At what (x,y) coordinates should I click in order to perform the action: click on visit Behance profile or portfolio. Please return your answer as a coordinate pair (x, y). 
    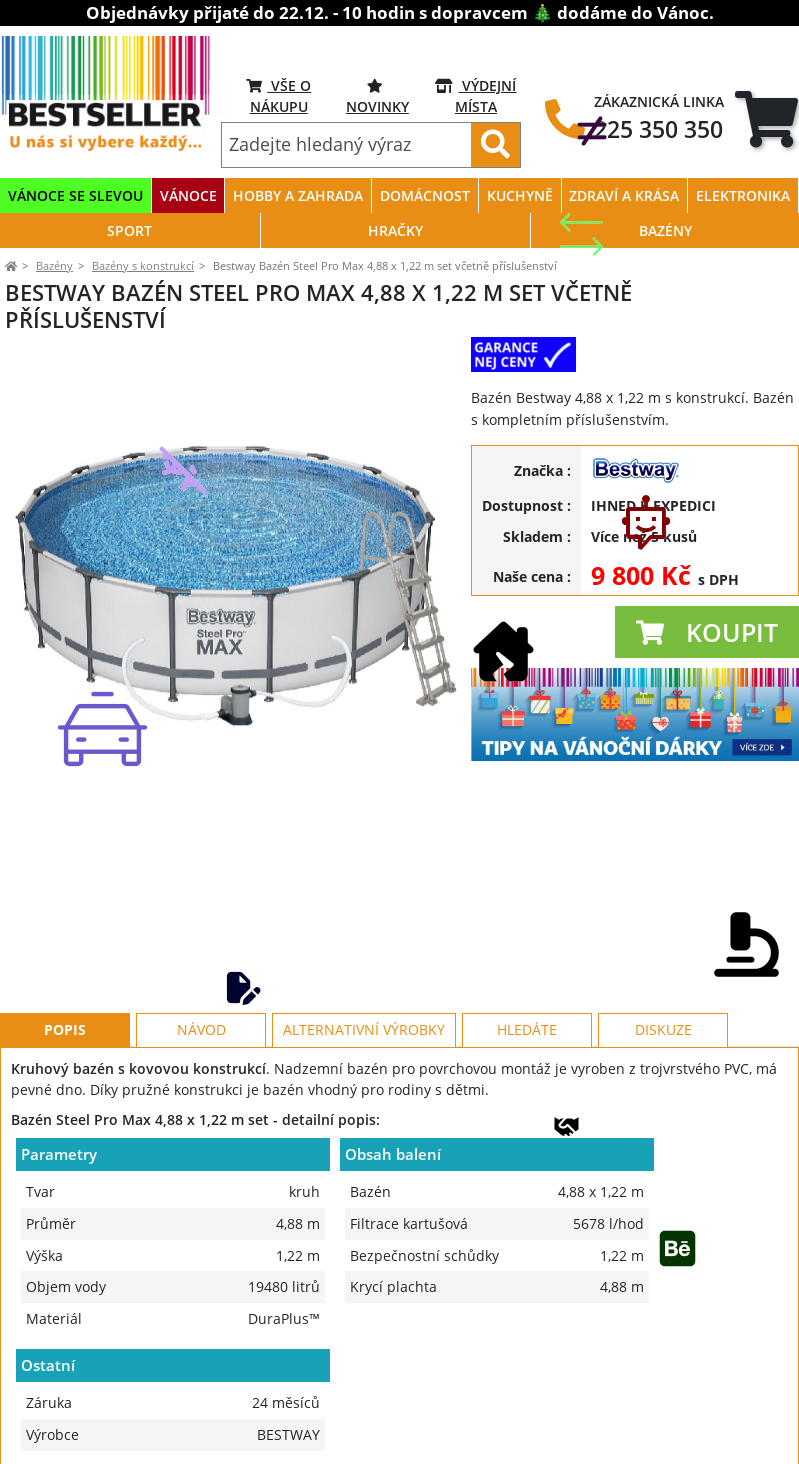
    Looking at the image, I should click on (677, 1248).